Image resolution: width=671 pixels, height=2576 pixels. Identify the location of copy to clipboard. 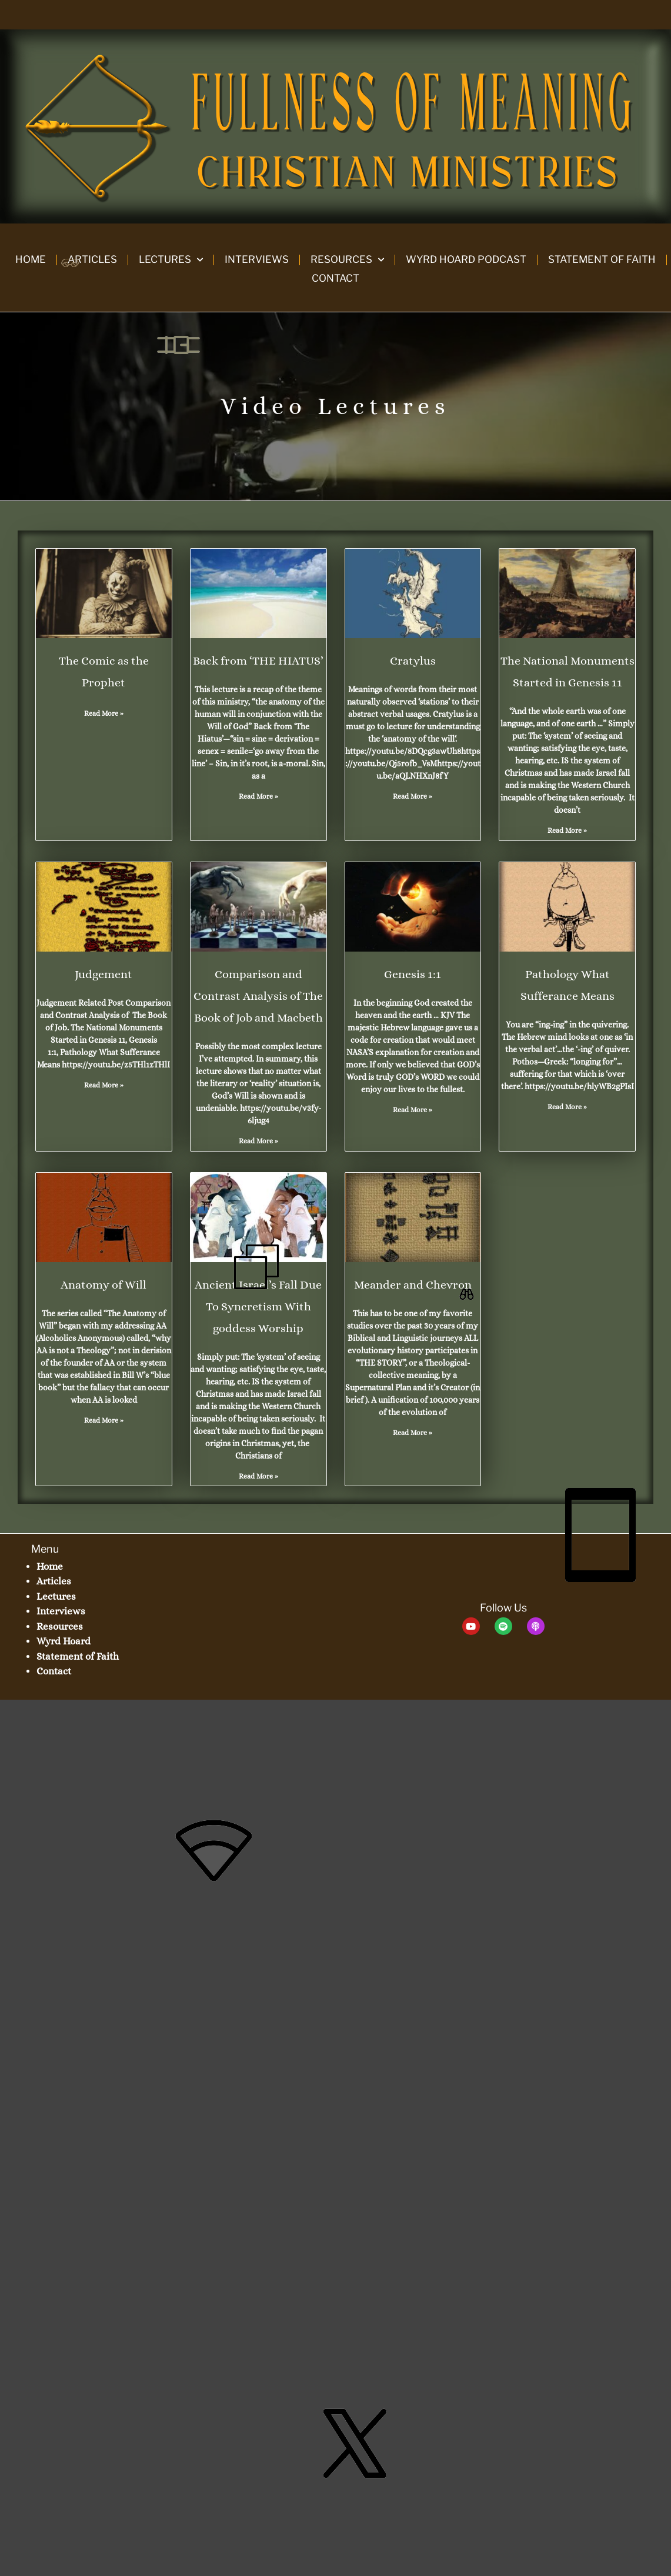
(256, 1267).